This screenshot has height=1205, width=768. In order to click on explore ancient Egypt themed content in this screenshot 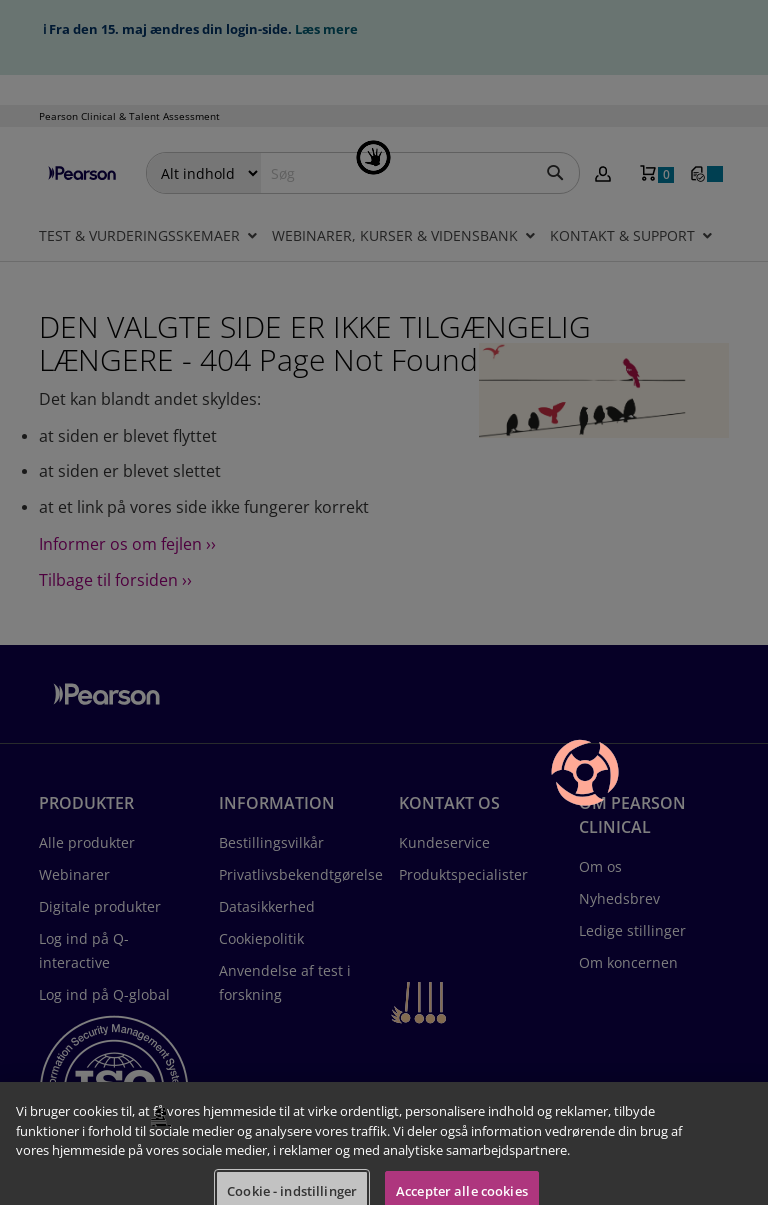, I will do `click(161, 1116)`.